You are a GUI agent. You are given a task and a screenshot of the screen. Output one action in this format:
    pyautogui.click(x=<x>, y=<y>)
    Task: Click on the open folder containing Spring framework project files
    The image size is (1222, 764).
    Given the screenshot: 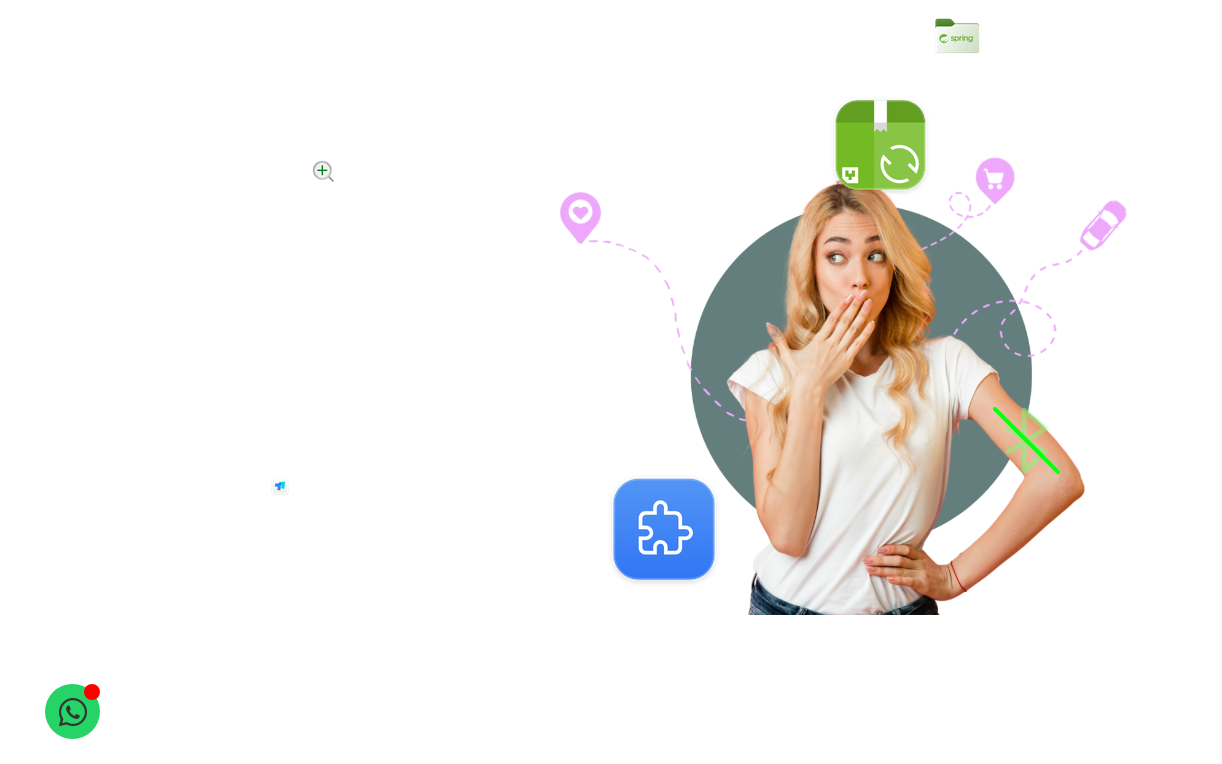 What is the action you would take?
    pyautogui.click(x=957, y=37)
    